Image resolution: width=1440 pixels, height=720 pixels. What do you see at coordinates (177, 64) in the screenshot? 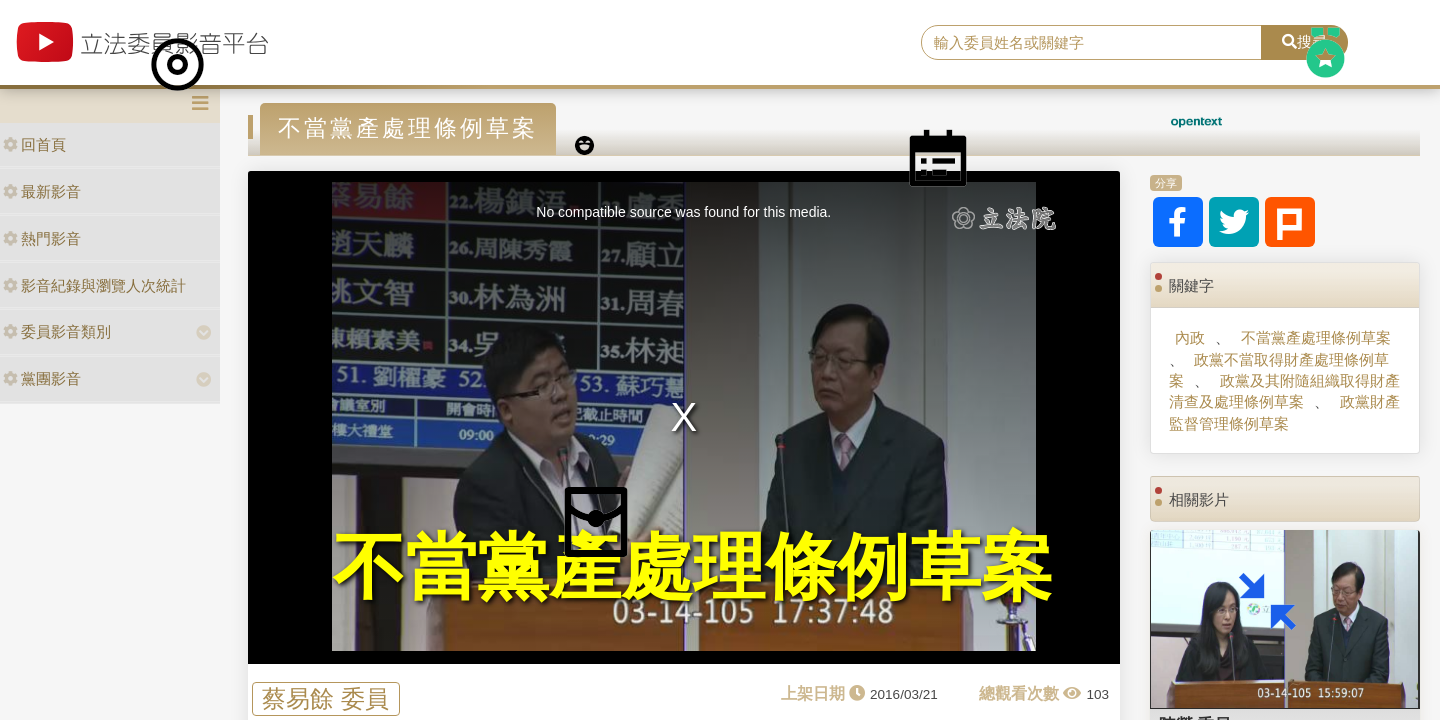
I see `view music album or disc` at bounding box center [177, 64].